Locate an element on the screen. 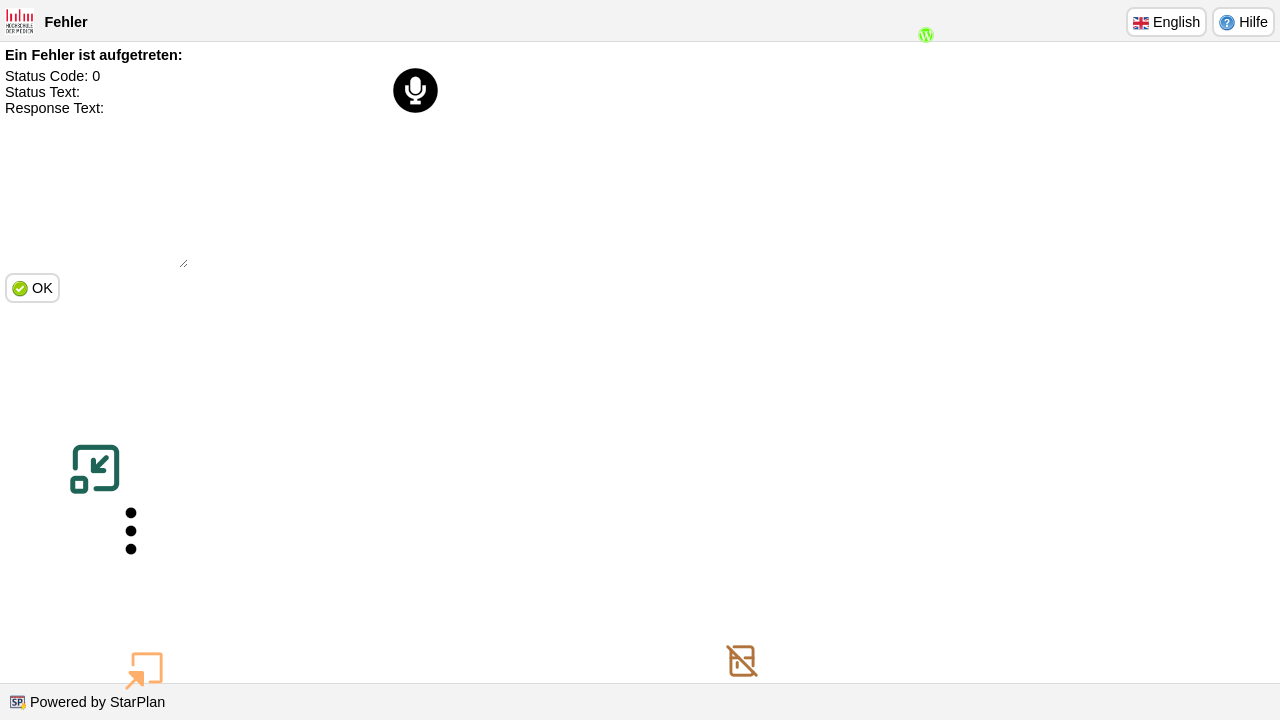  link to WordPress website or blog is located at coordinates (926, 35).